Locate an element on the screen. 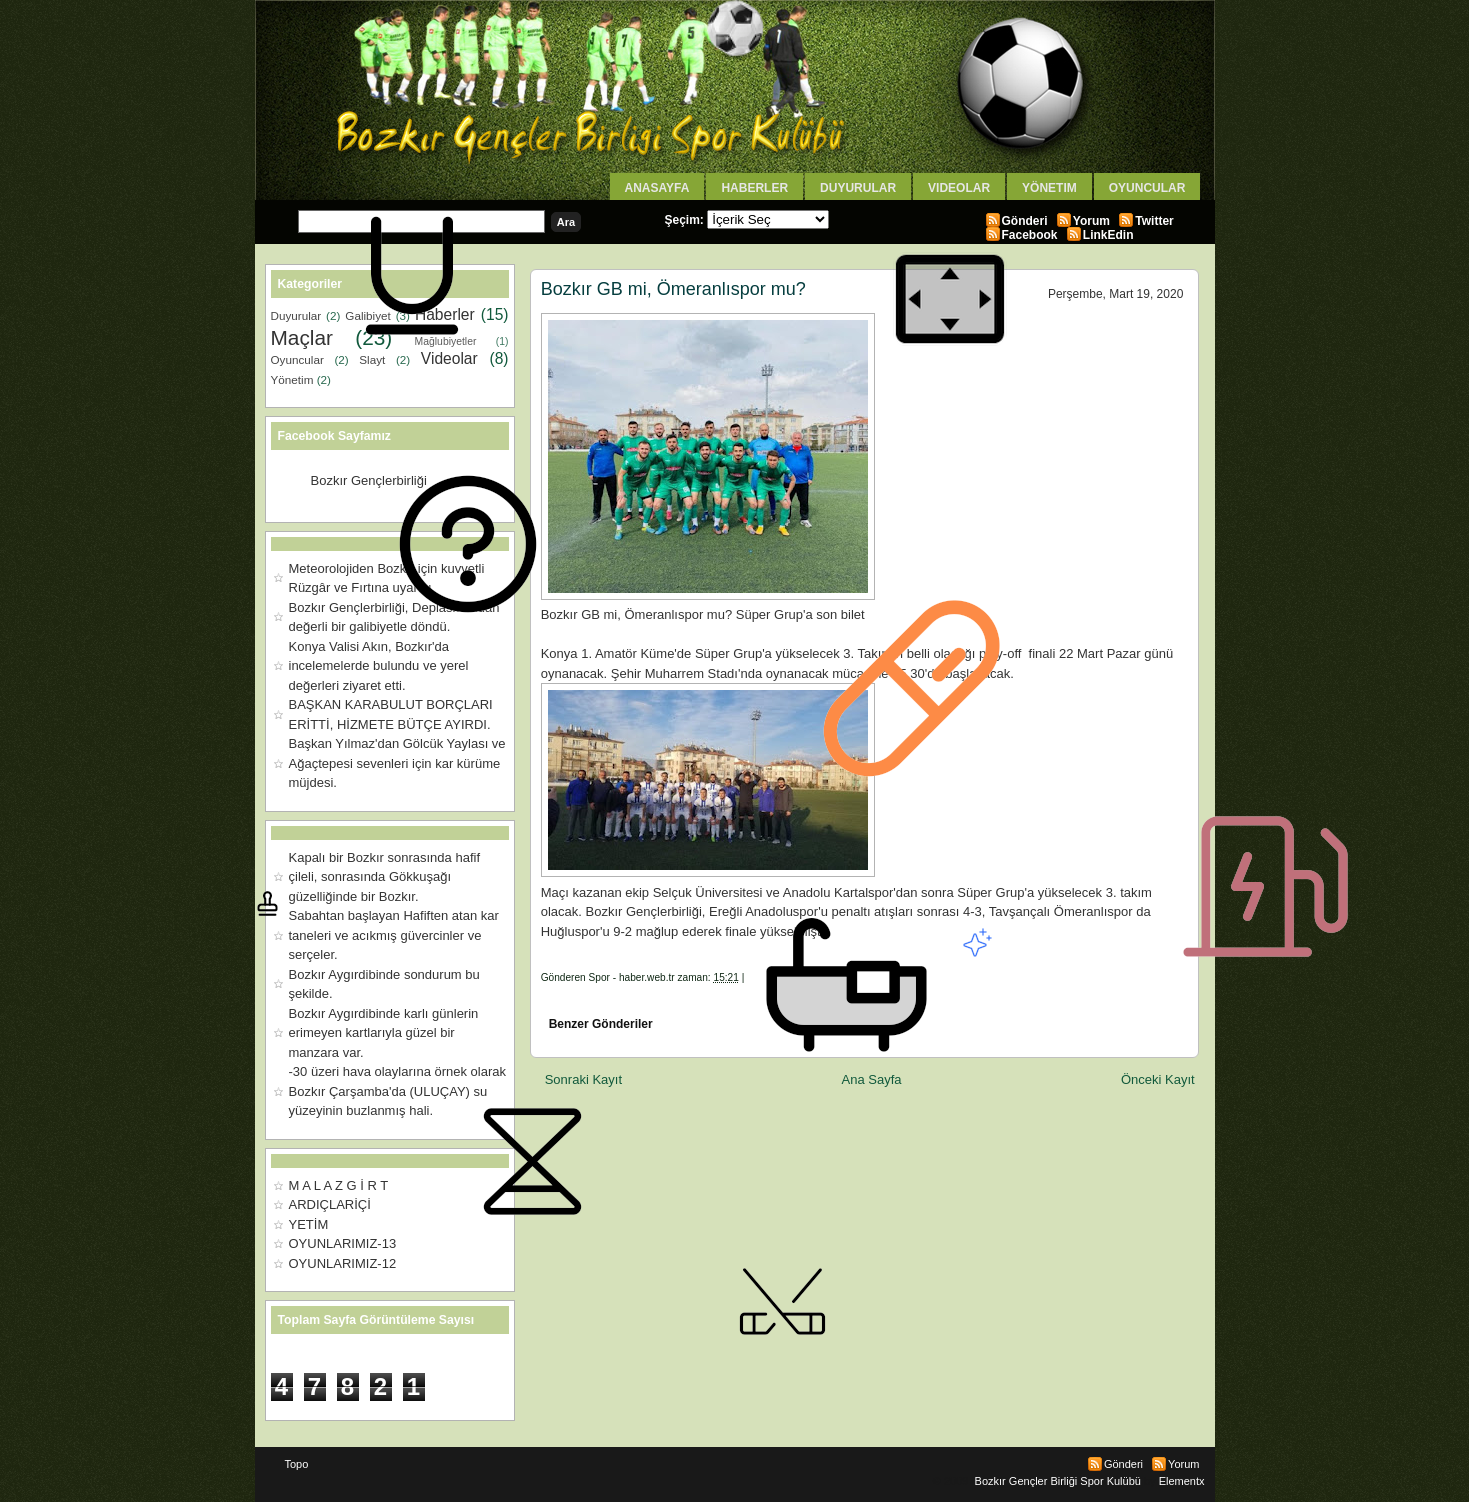  adjust display overscan settings is located at coordinates (950, 299).